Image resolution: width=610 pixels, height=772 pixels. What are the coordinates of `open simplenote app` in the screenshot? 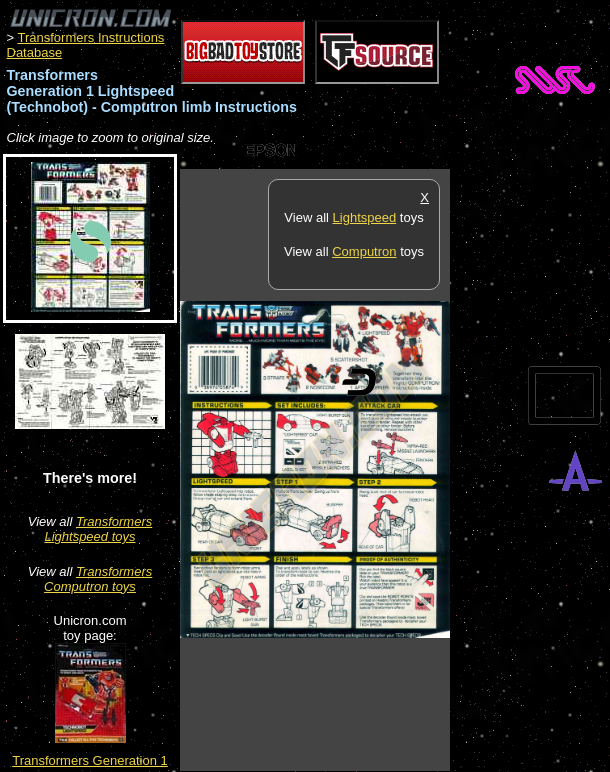 It's located at (90, 241).